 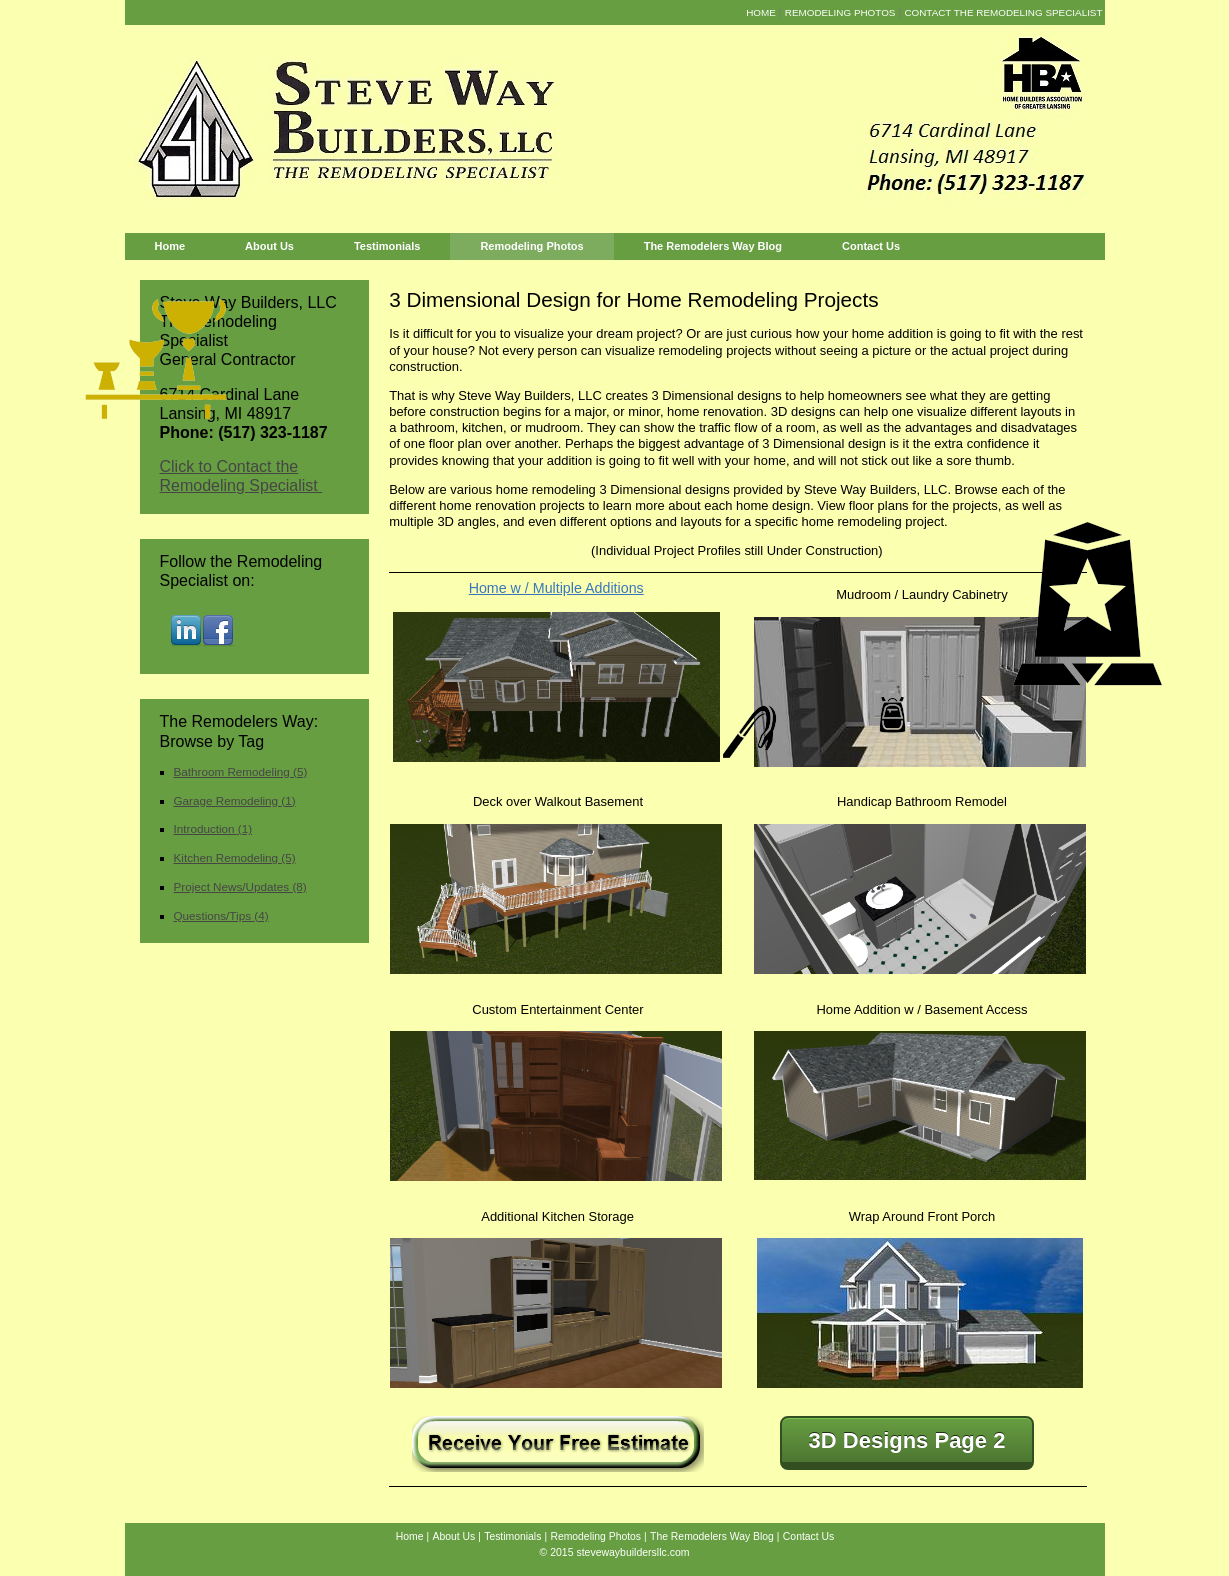 What do you see at coordinates (892, 714) in the screenshot?
I see `access school or education features` at bounding box center [892, 714].